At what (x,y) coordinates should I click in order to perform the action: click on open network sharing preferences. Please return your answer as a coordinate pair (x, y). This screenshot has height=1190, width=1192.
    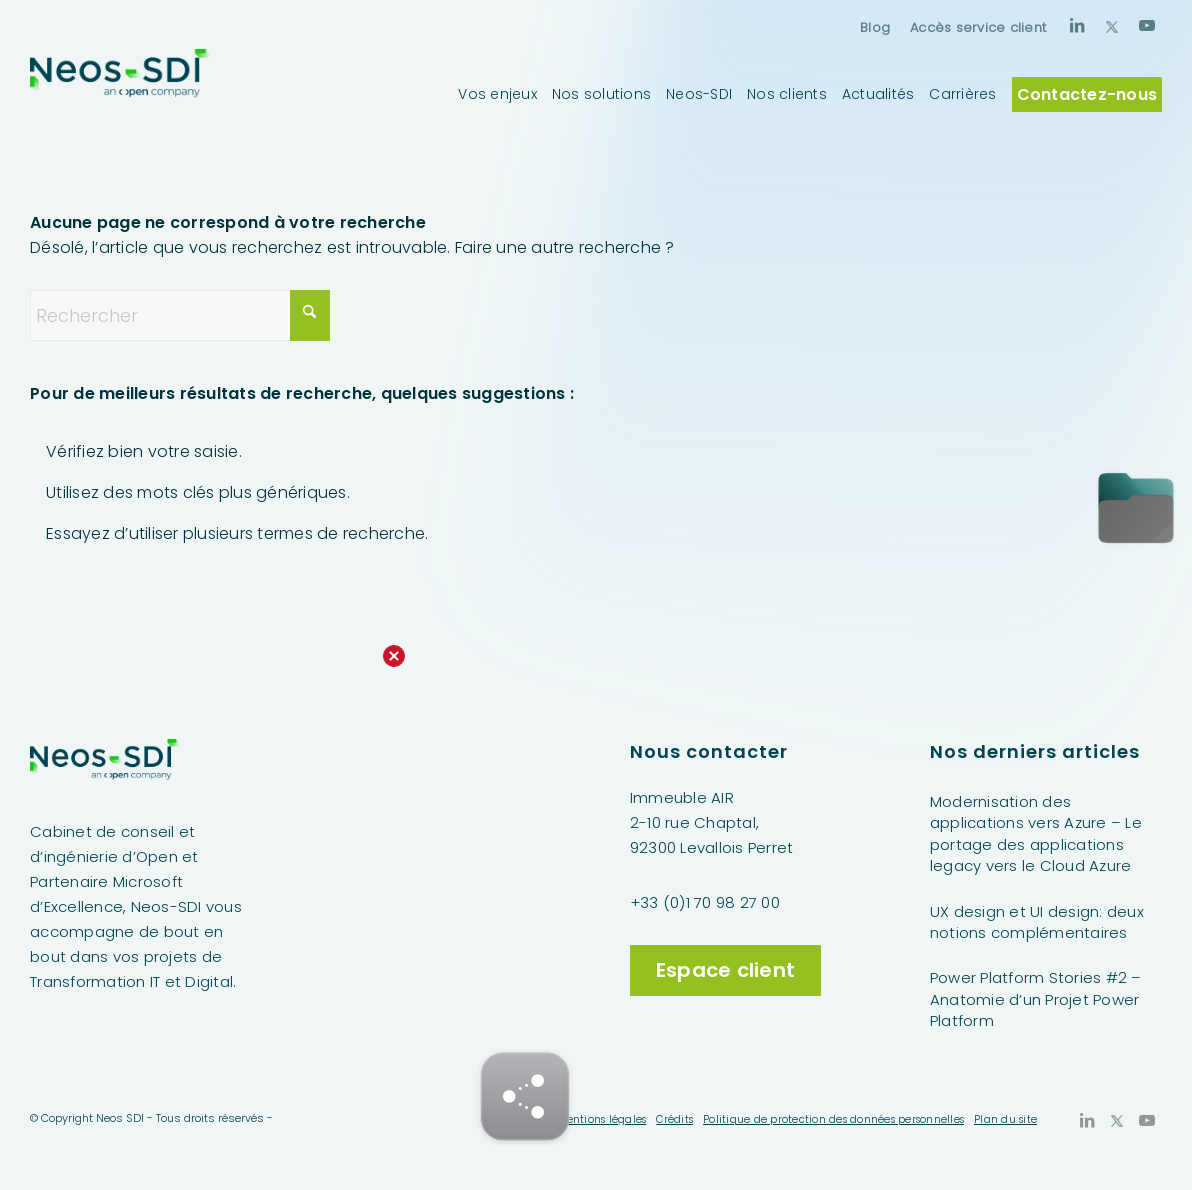
    Looking at the image, I should click on (525, 1098).